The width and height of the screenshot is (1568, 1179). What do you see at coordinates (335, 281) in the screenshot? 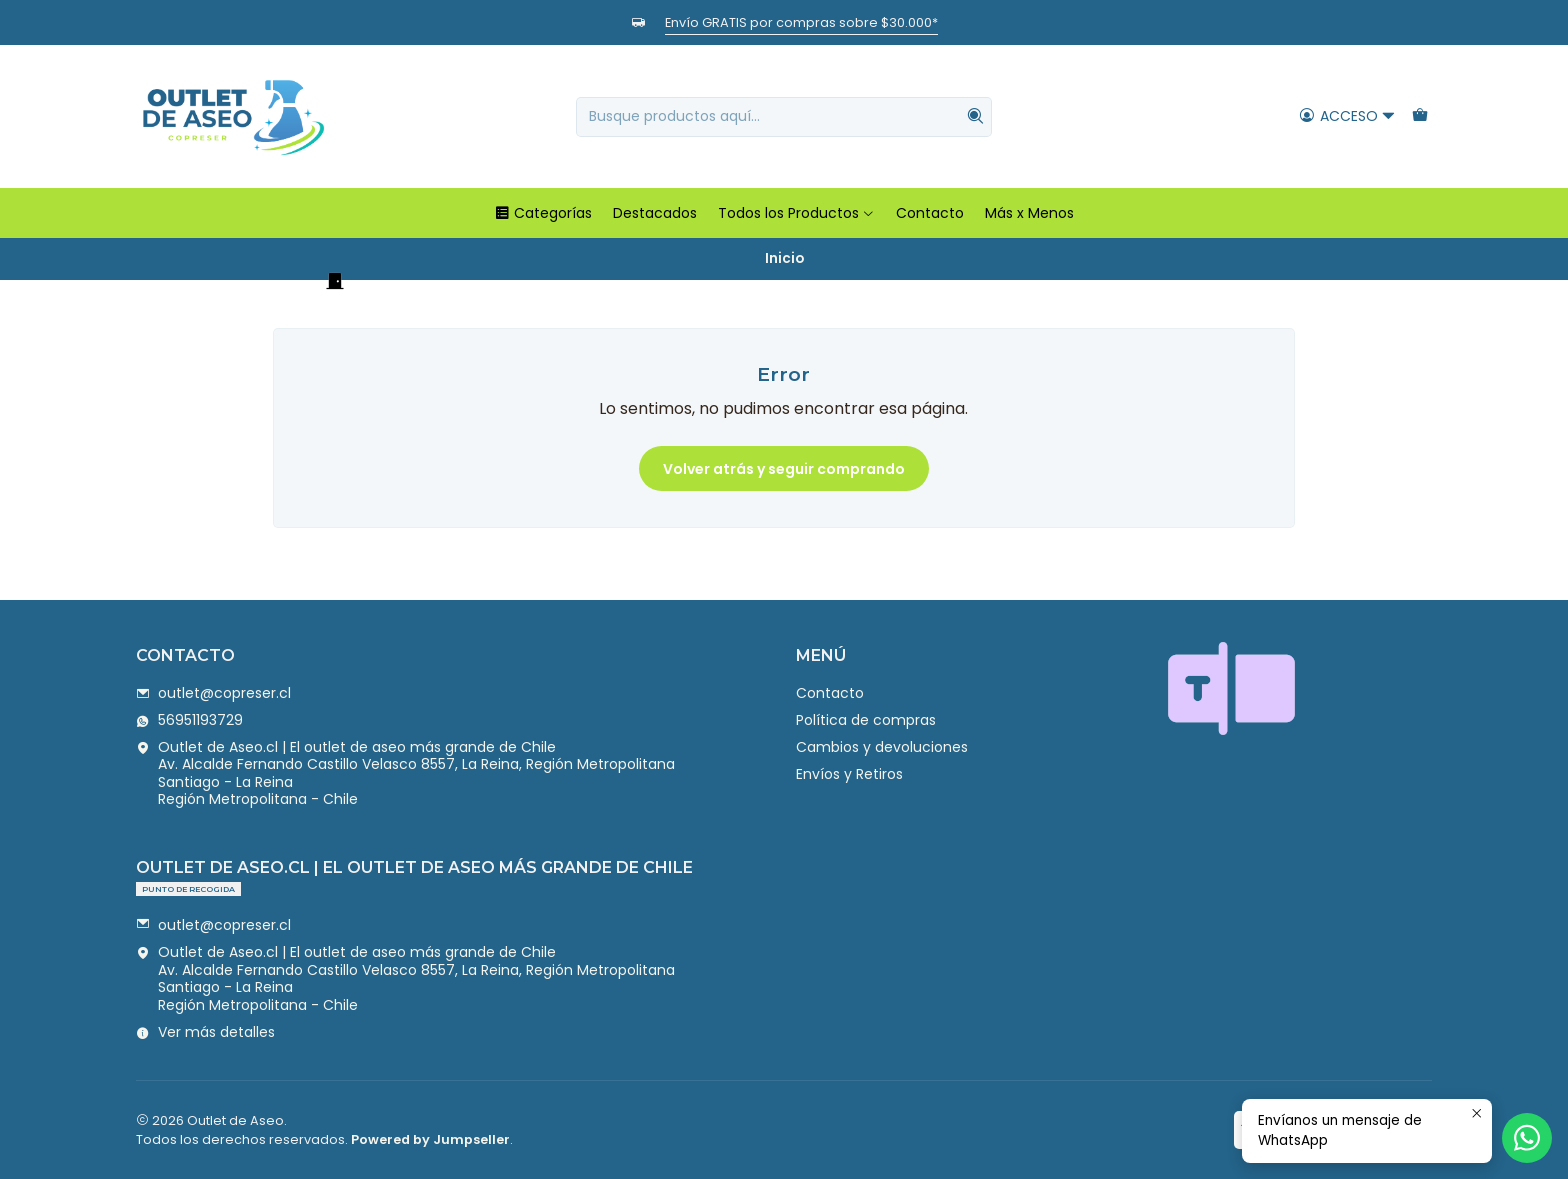
I see `exit or log out of the application` at bounding box center [335, 281].